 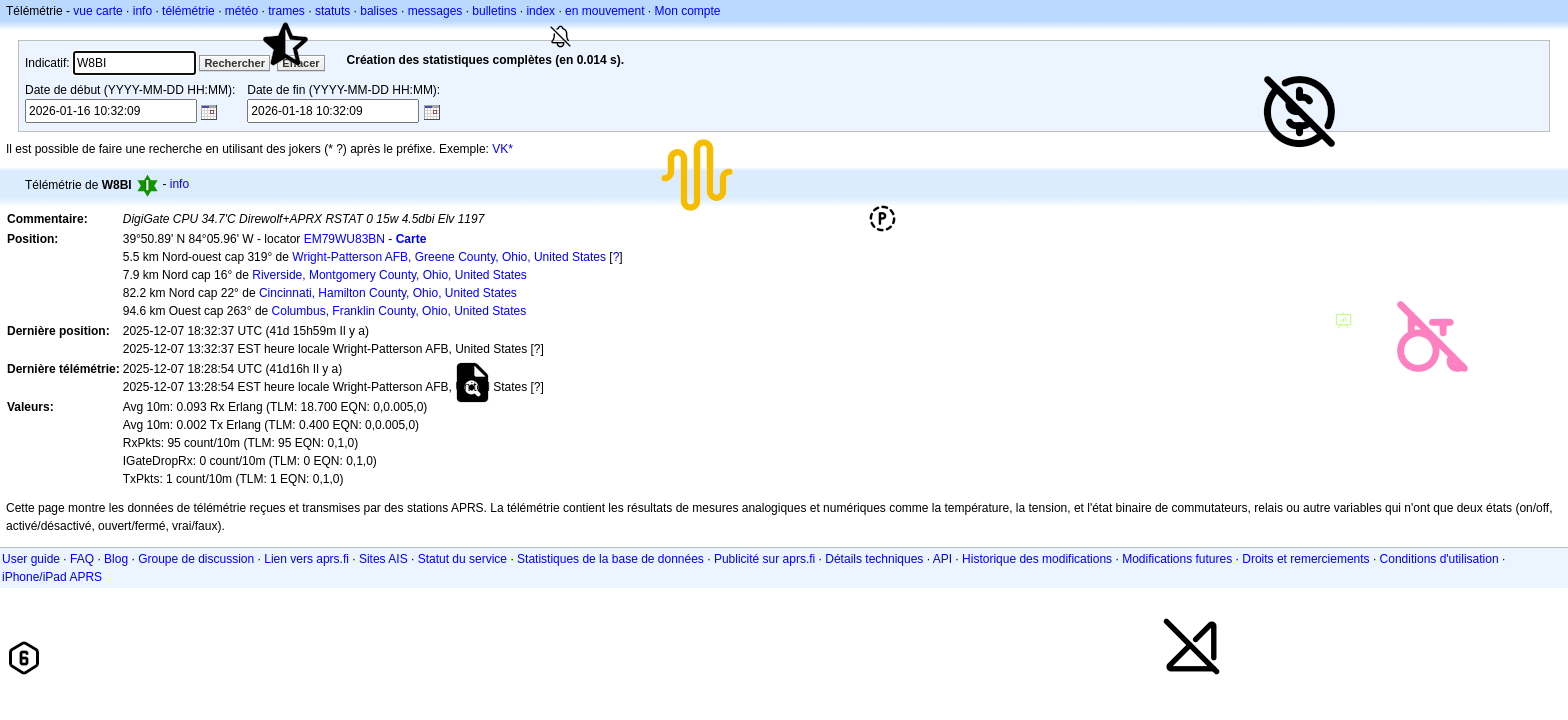 What do you see at coordinates (472, 382) in the screenshot?
I see `search within document` at bounding box center [472, 382].